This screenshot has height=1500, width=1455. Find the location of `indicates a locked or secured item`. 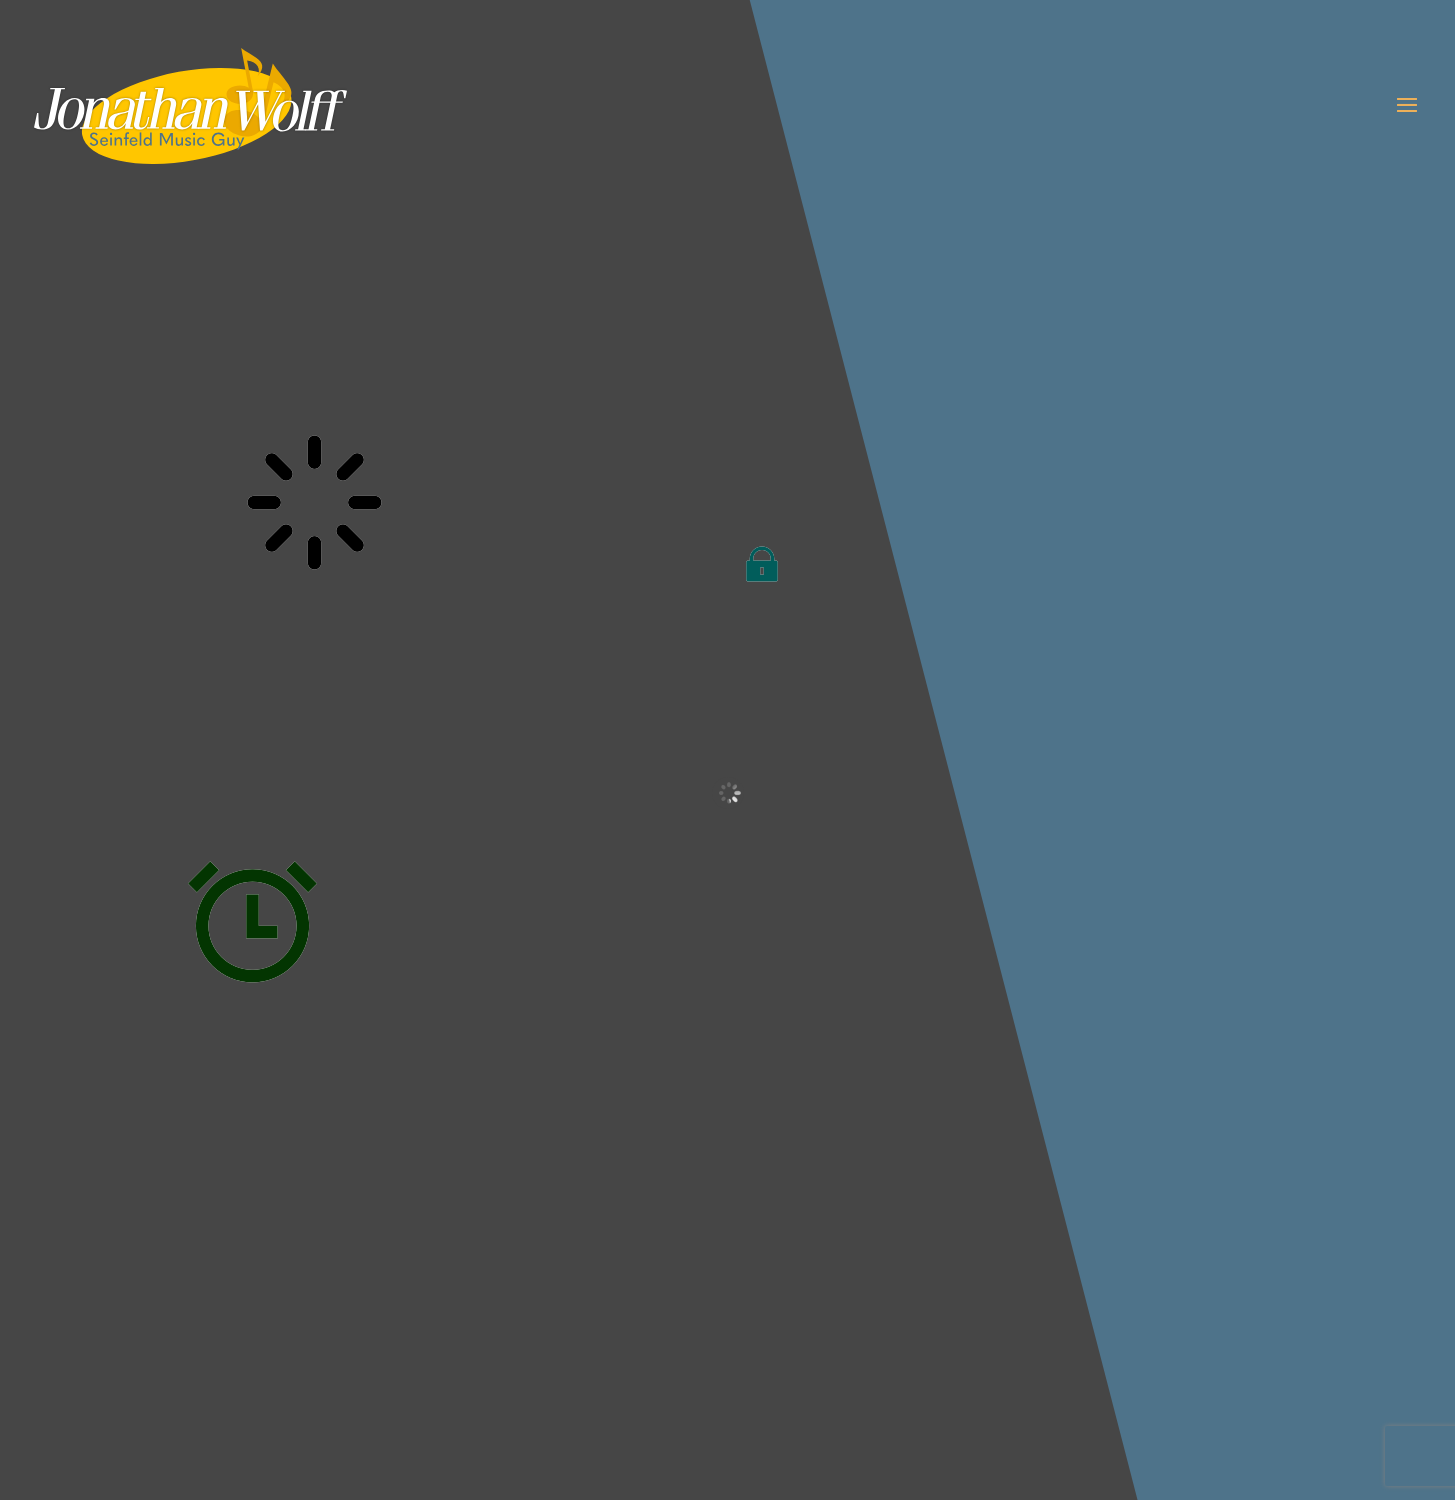

indicates a locked or secured item is located at coordinates (762, 564).